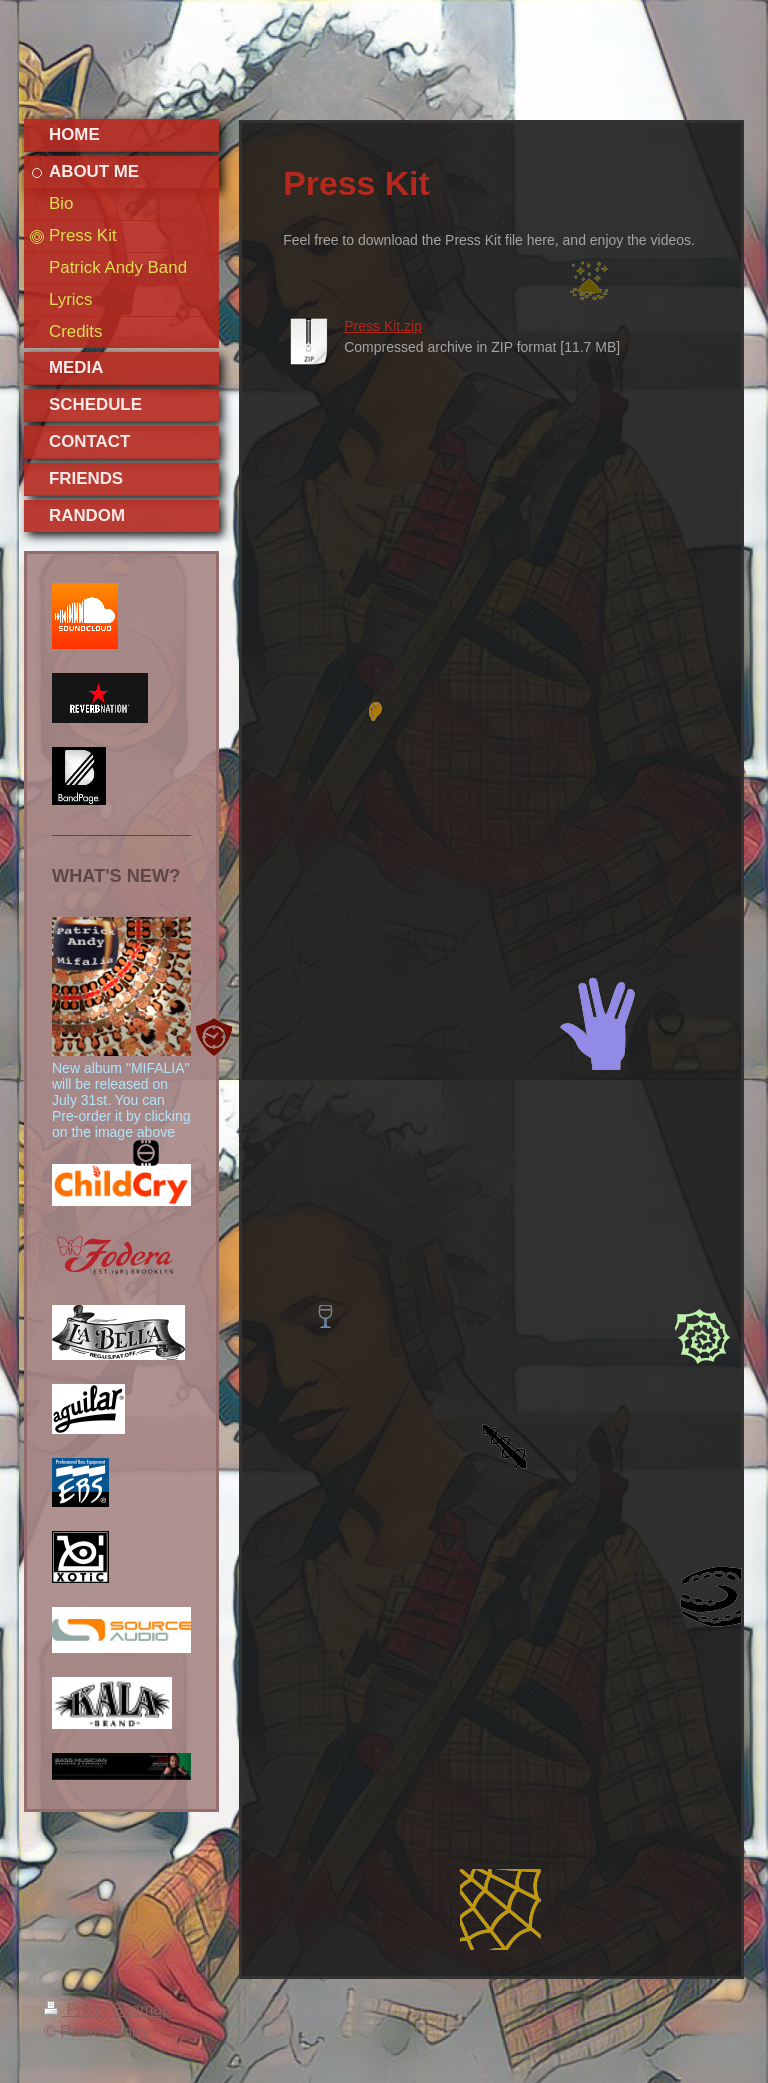 The width and height of the screenshot is (768, 2083). Describe the element at coordinates (325, 1316) in the screenshot. I see `browse wine or beverage options` at that location.